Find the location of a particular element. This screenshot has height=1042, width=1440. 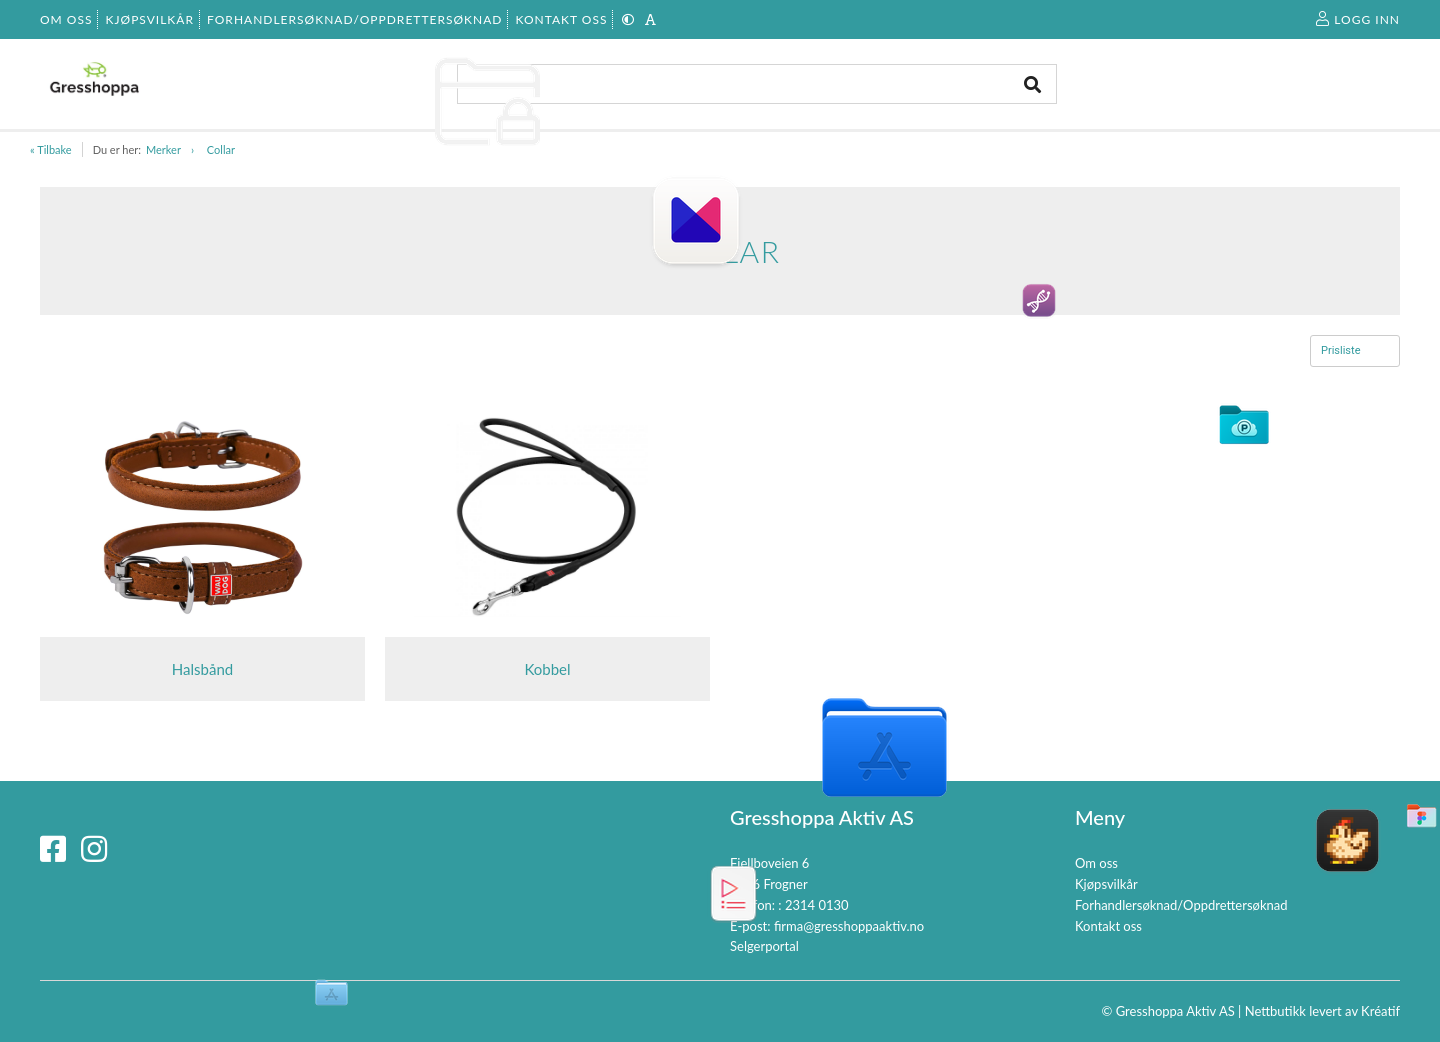

open education and science apps category is located at coordinates (1039, 301).